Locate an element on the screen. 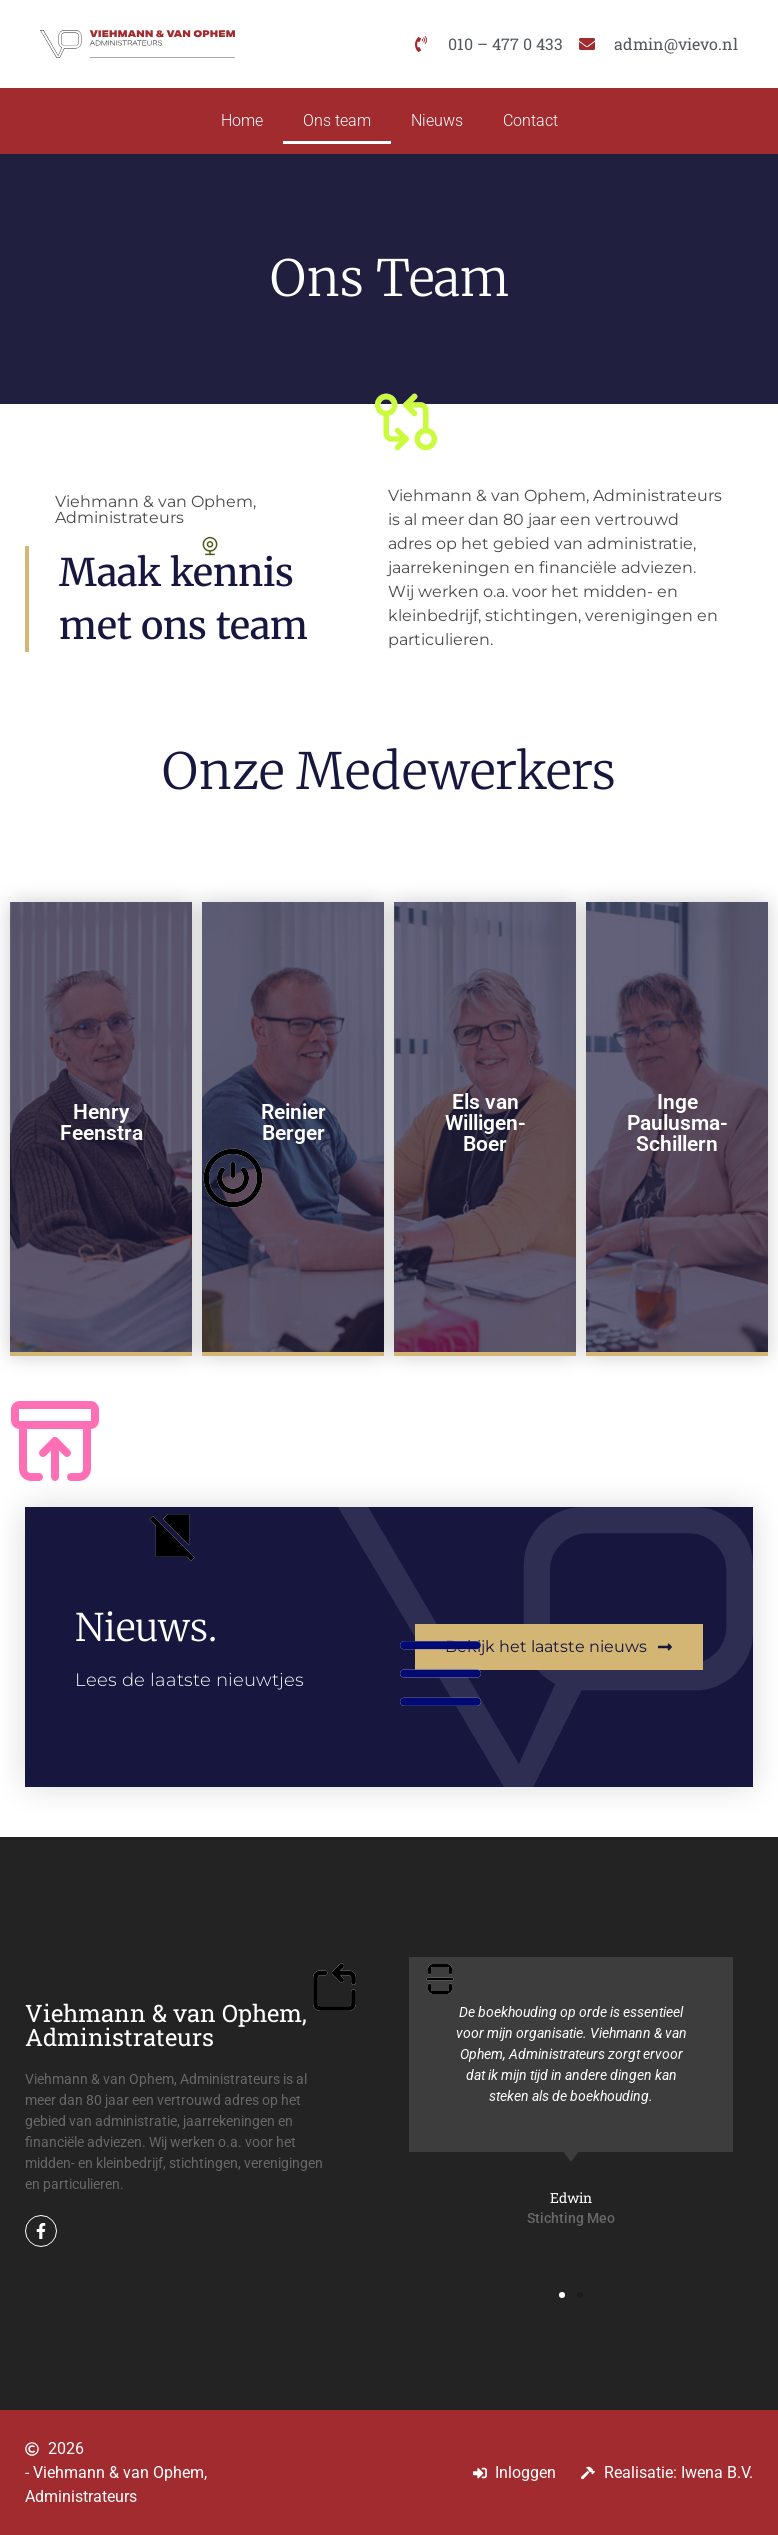  access webcam or camera settings is located at coordinates (210, 546).